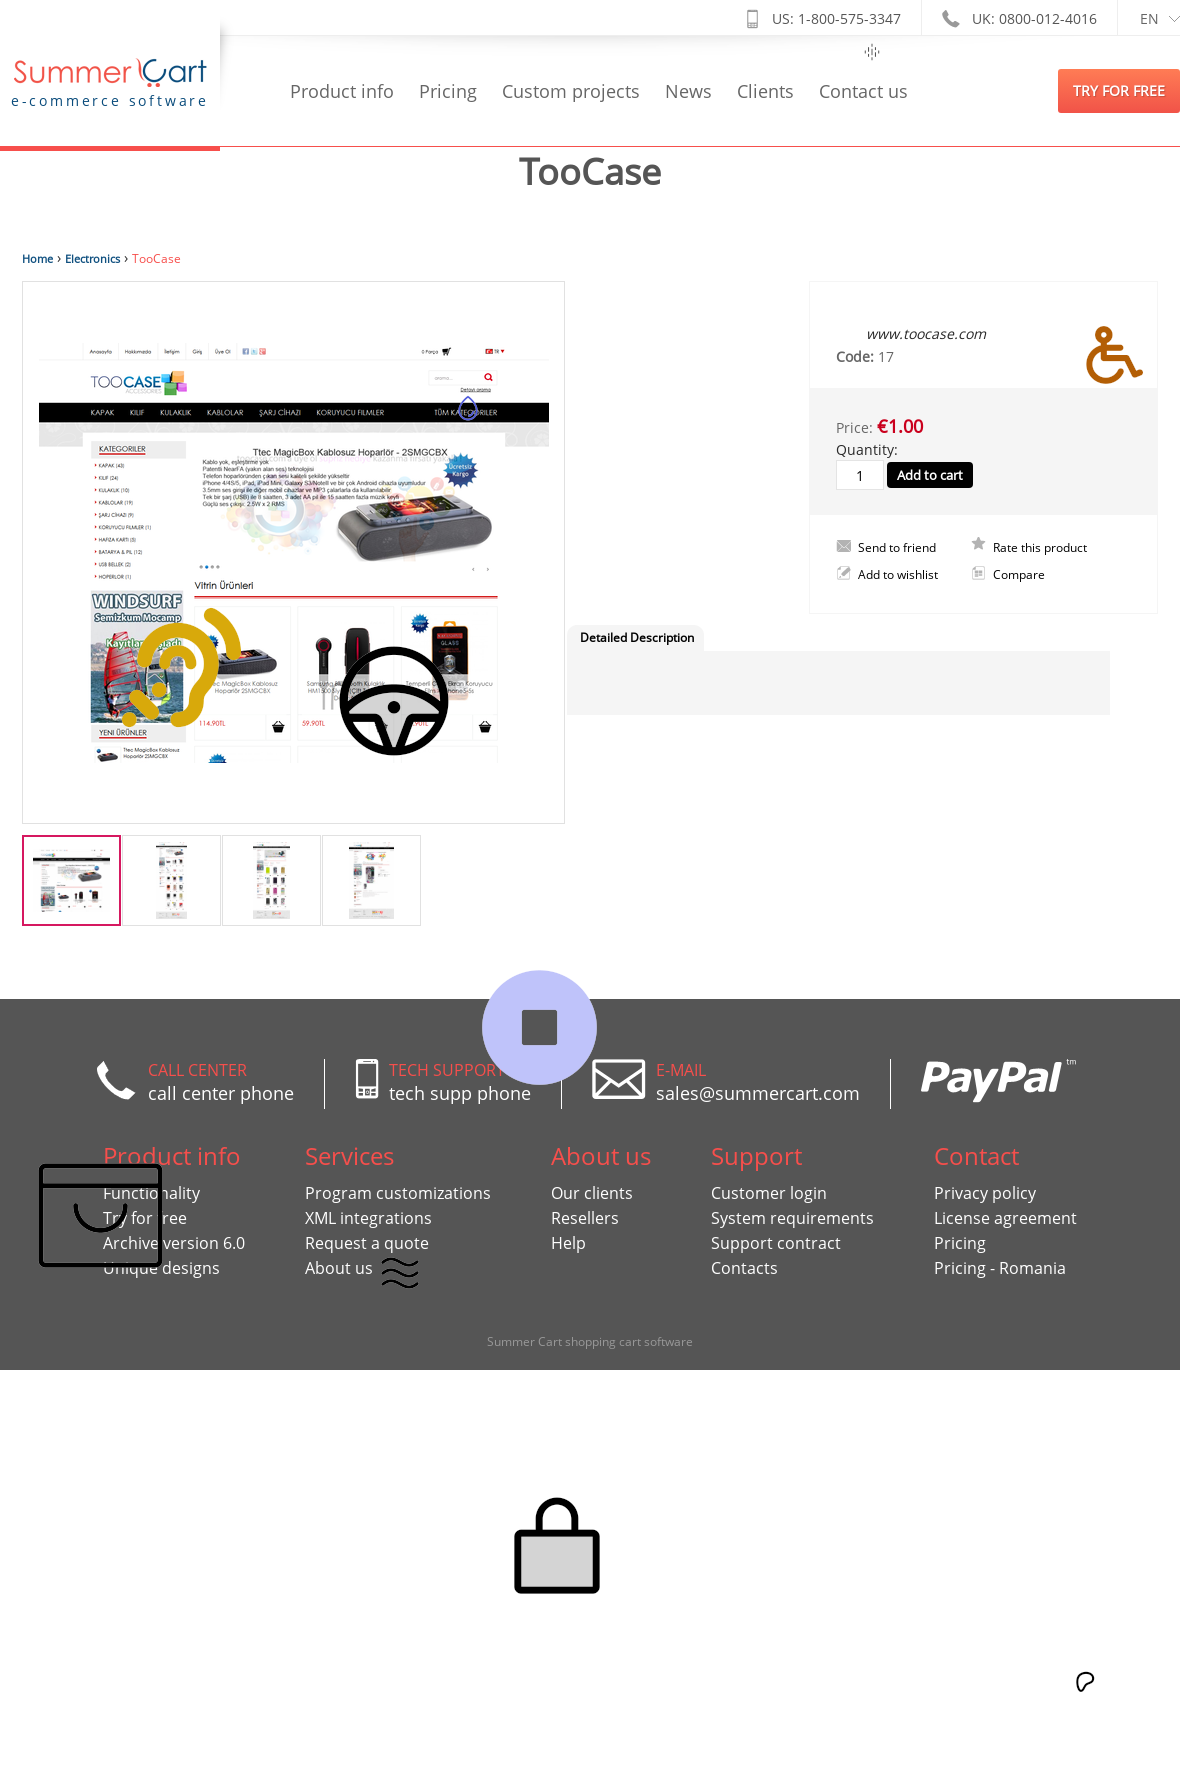 This screenshot has width=1180, height=1785. I want to click on indicates water or aquatic features, so click(400, 1273).